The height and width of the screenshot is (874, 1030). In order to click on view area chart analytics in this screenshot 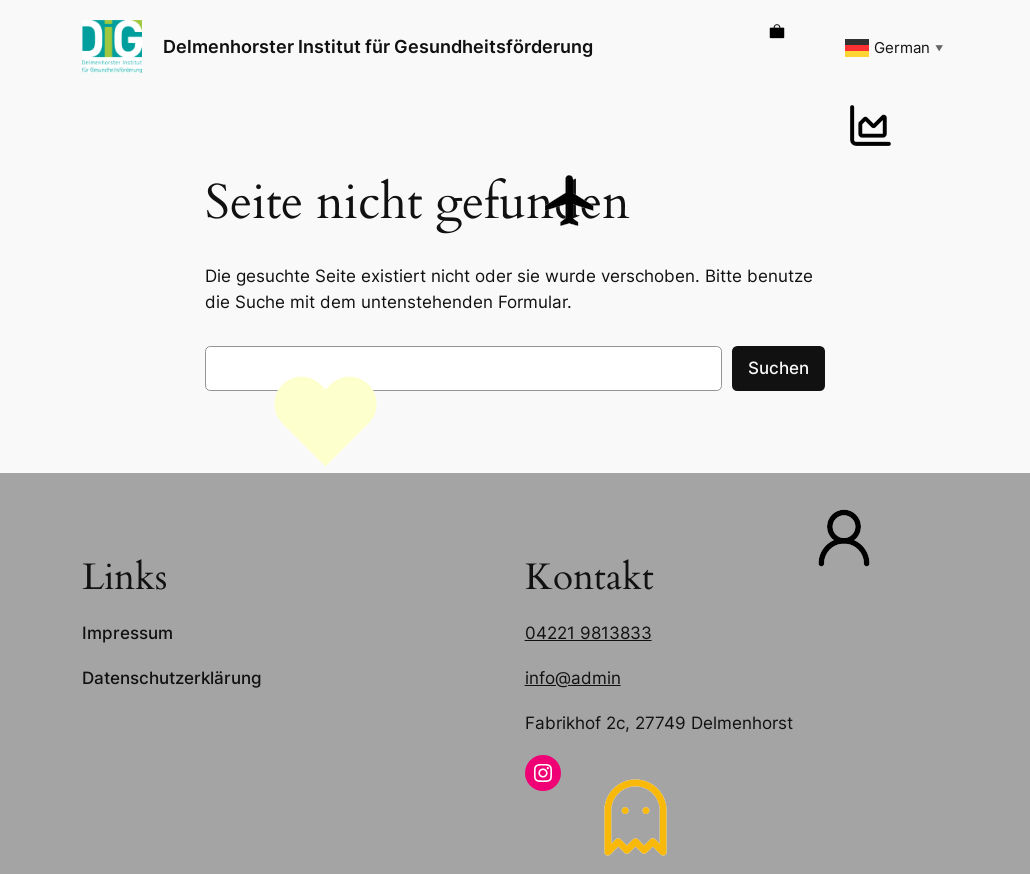, I will do `click(870, 125)`.